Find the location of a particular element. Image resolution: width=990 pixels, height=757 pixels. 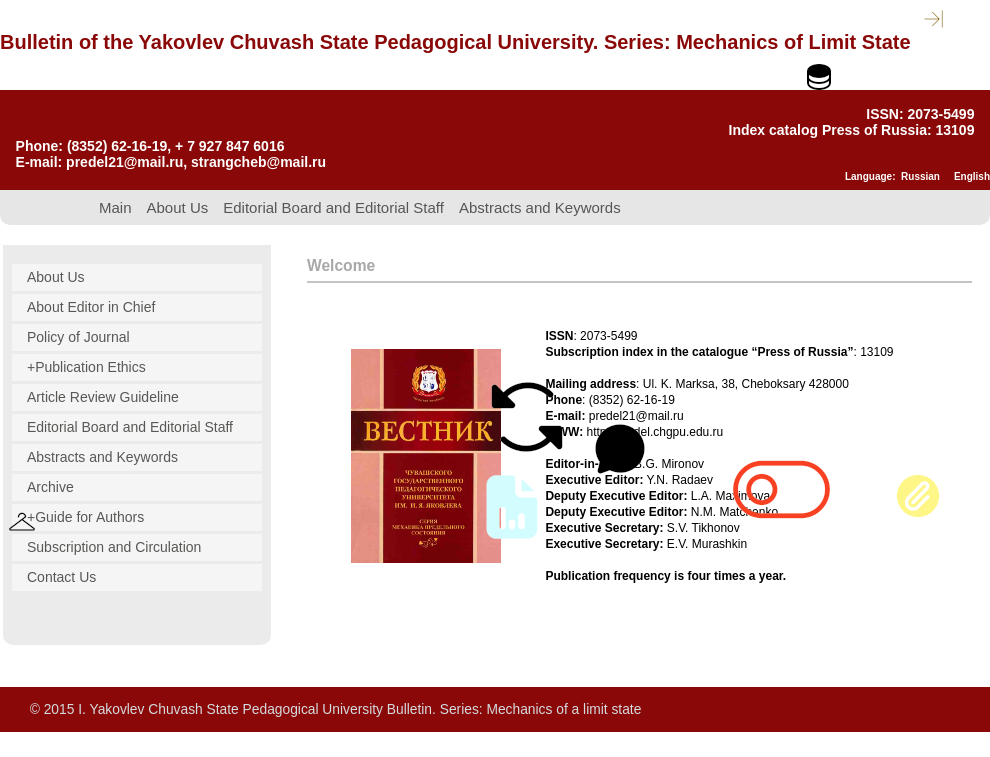

access wardrobe or clothing options is located at coordinates (22, 523).